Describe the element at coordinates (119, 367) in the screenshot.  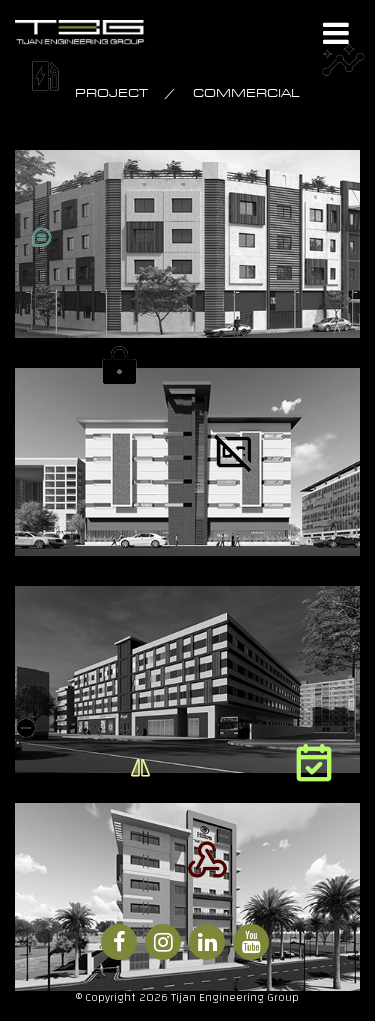
I see `indicates a locked or secured item` at that location.